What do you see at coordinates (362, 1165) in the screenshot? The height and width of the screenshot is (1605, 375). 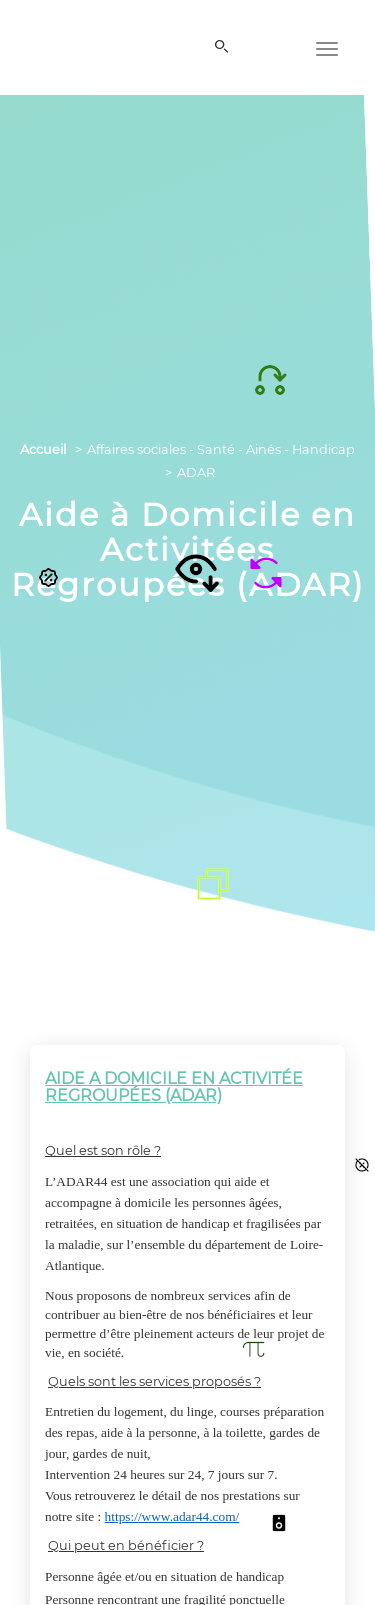 I see `discount or promotion unavailable` at bounding box center [362, 1165].